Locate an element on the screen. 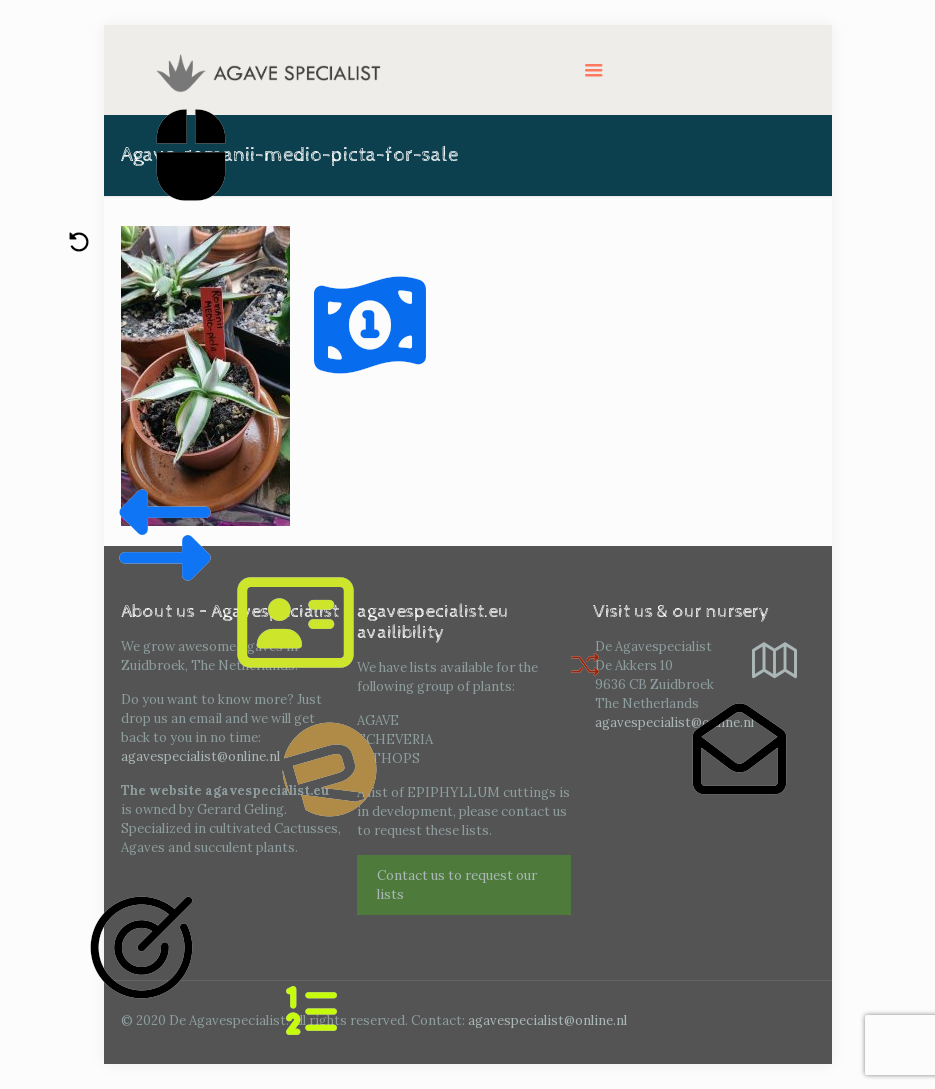  view payment or billing information is located at coordinates (370, 325).